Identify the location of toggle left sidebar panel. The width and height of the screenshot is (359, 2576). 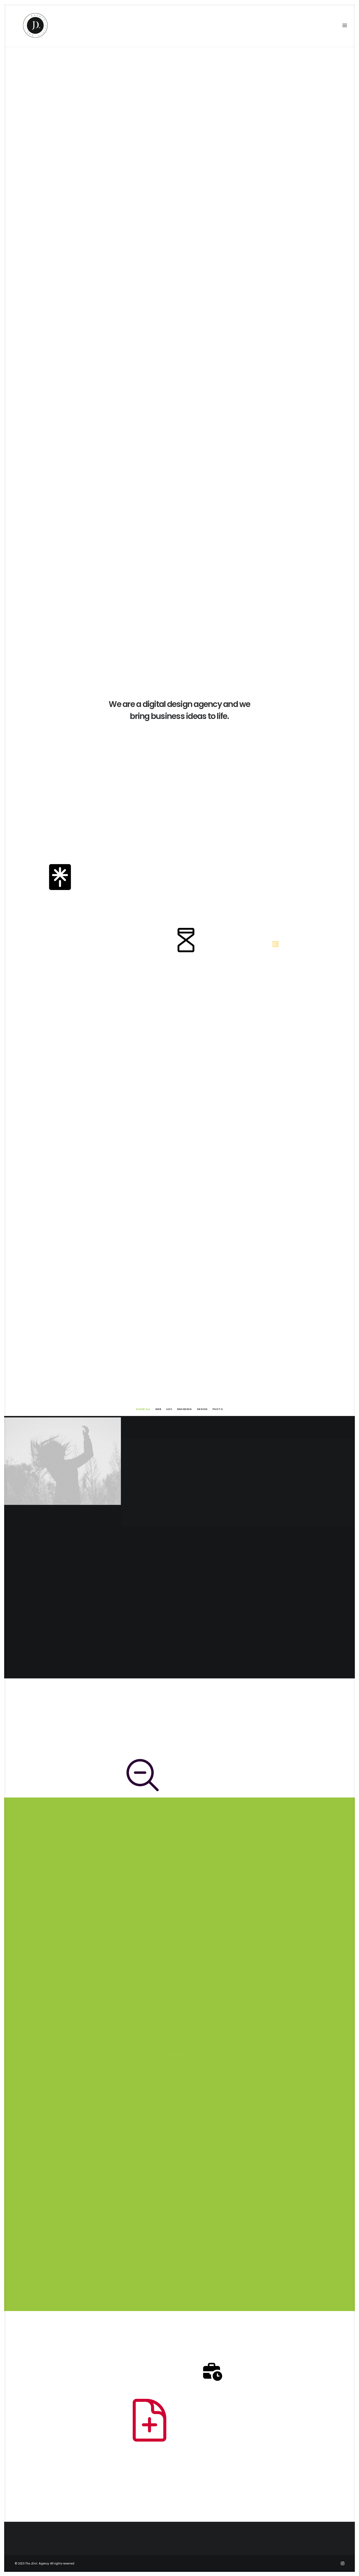
(275, 944).